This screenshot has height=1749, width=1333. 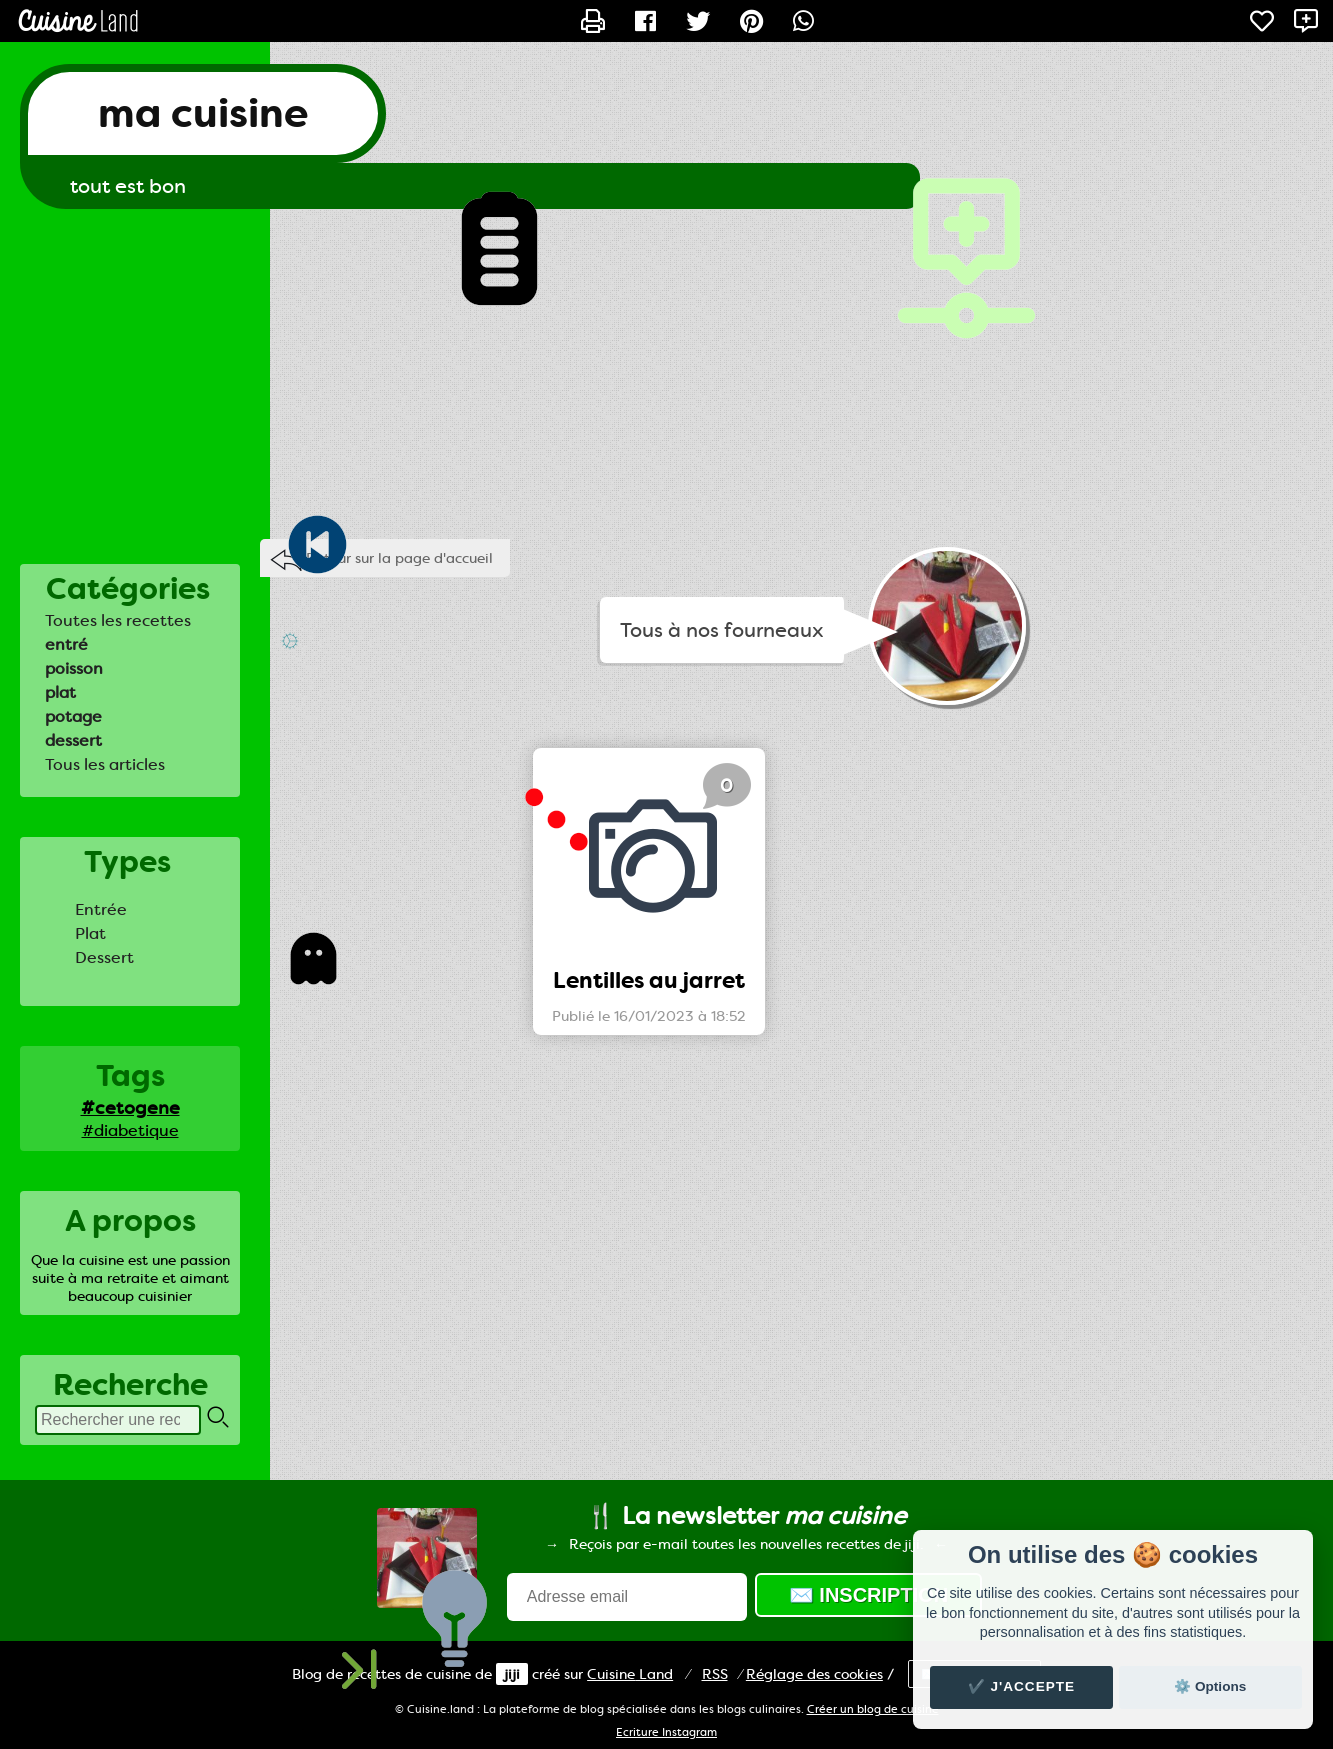 What do you see at coordinates (313, 958) in the screenshot?
I see `indicates ghost mode or invisible status` at bounding box center [313, 958].